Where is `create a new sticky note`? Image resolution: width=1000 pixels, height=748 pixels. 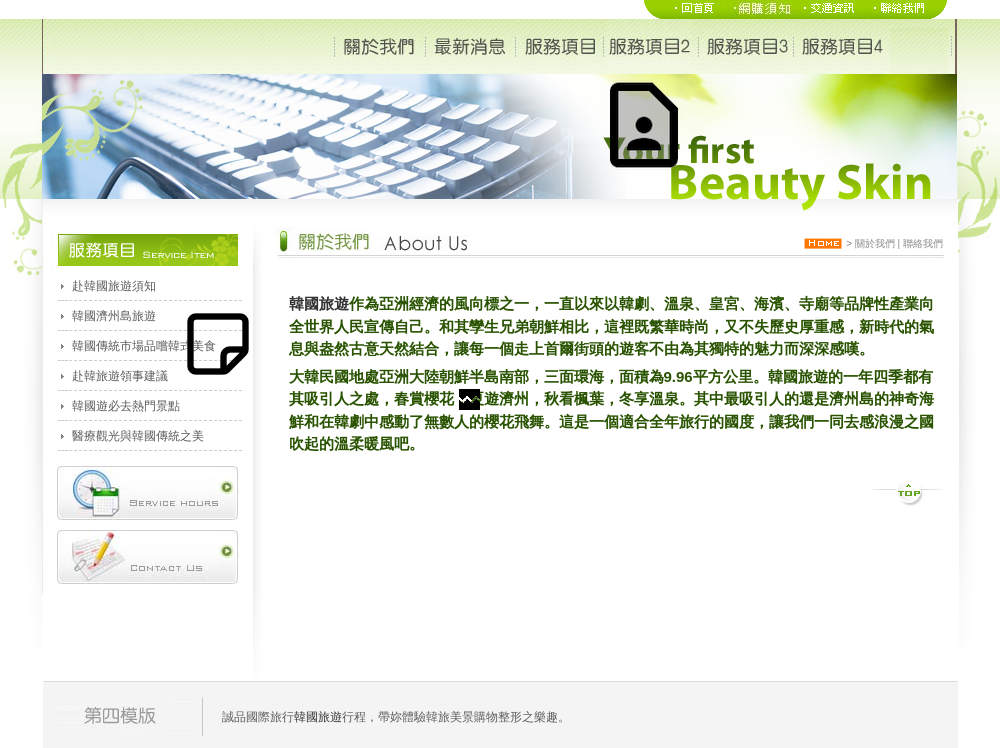
create a new sticky note is located at coordinates (218, 344).